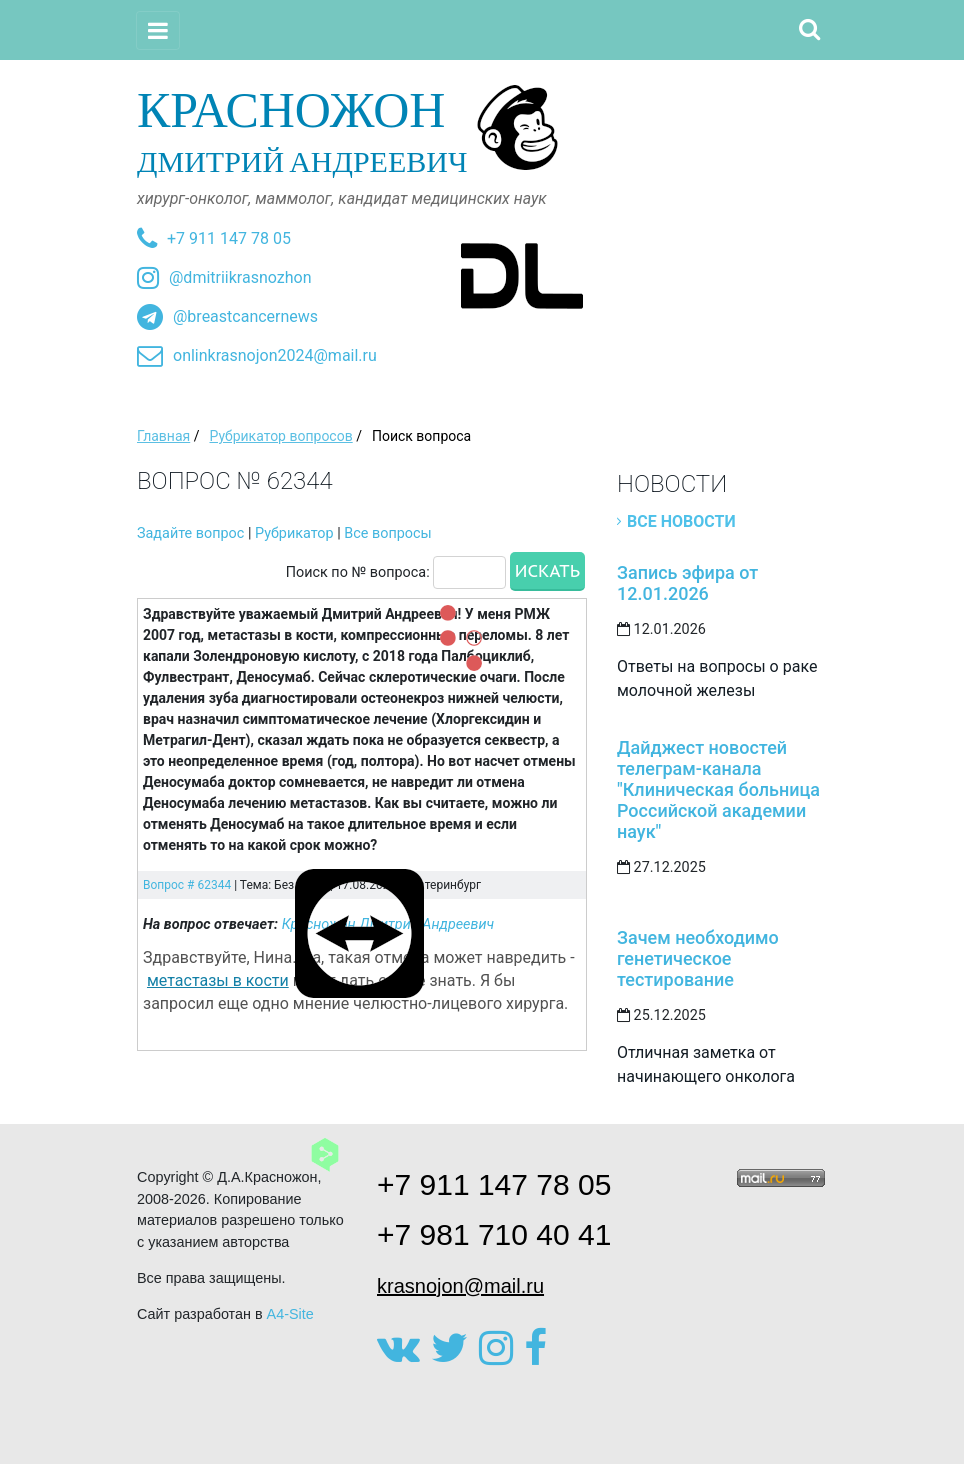  I want to click on open mailchimp email marketing platform, so click(517, 127).